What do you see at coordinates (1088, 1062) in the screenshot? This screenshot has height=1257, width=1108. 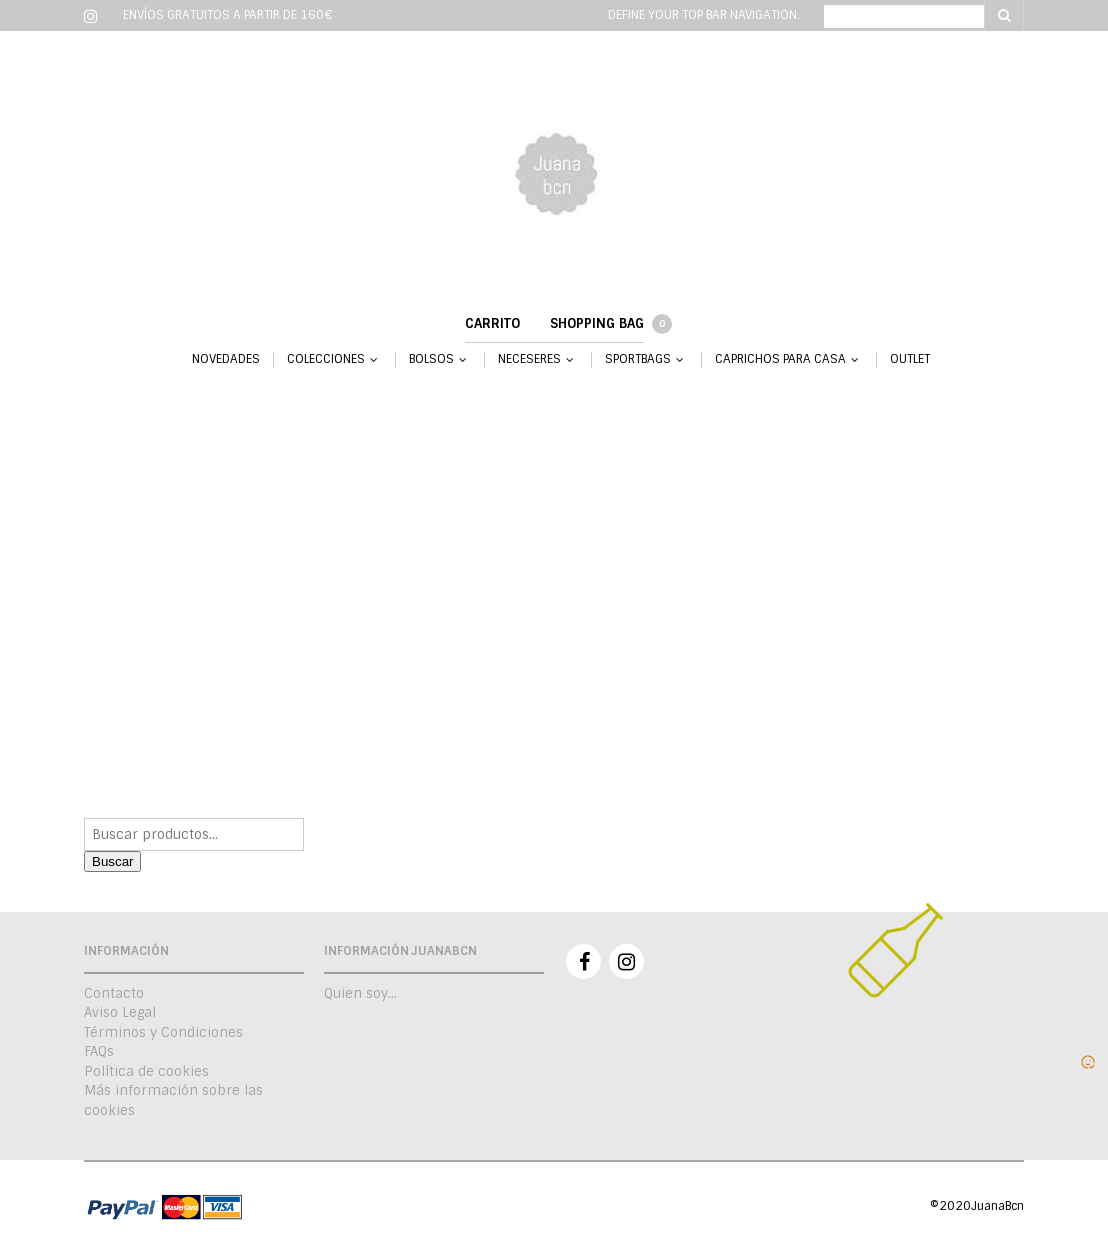 I see `confirm mood or emotional check-in` at bounding box center [1088, 1062].